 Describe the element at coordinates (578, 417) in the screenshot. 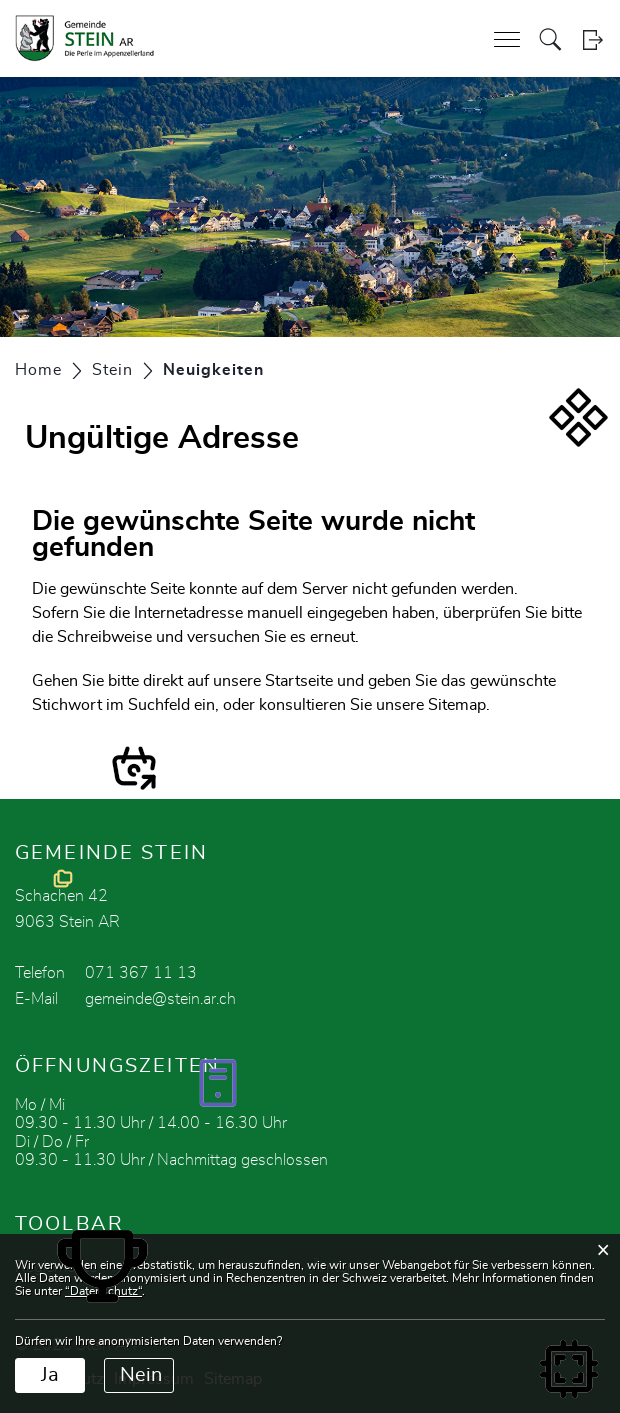

I see `access app or feature categories` at that location.